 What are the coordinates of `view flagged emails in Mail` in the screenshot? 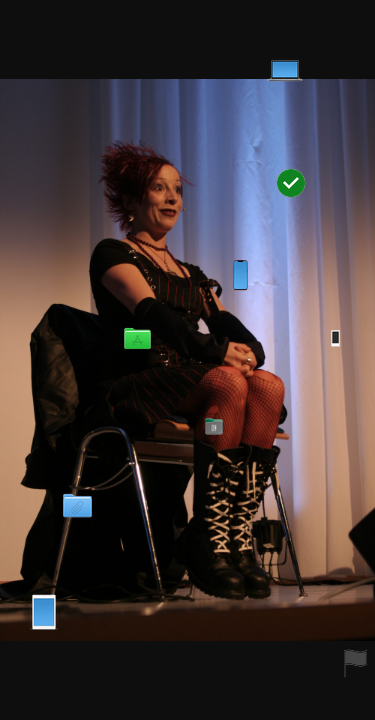 It's located at (355, 663).